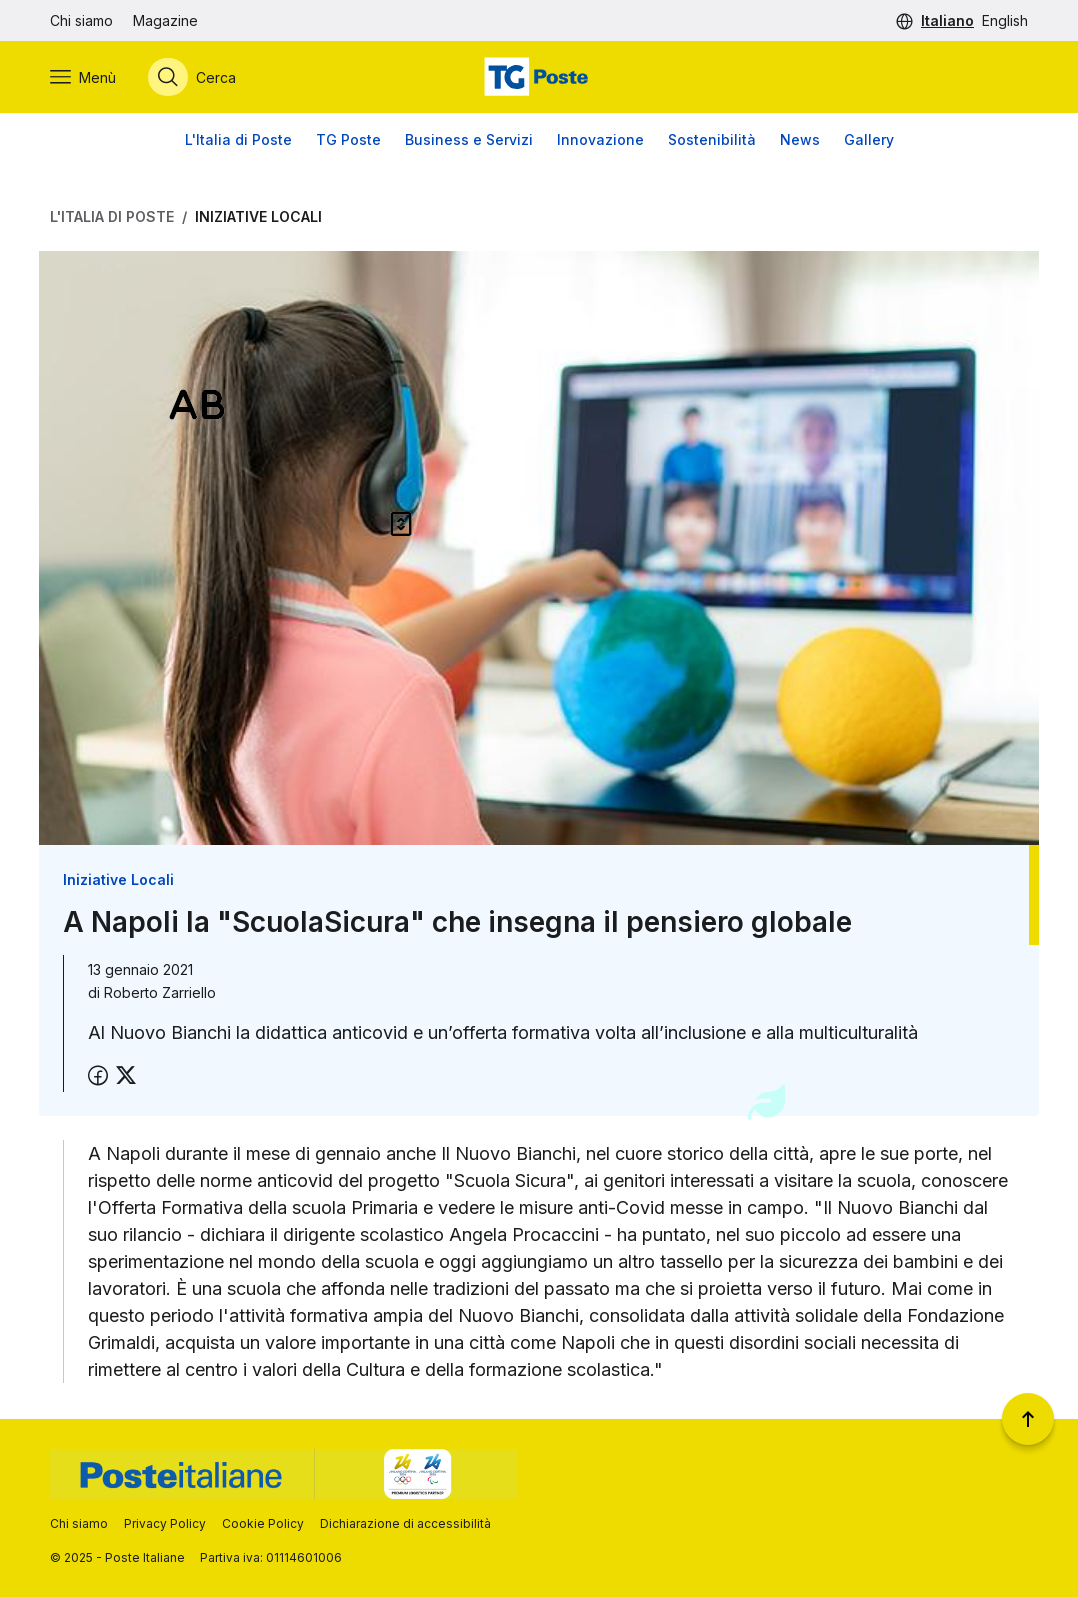 The height and width of the screenshot is (1597, 1078). I want to click on access elevator controls or floor selection, so click(401, 524).